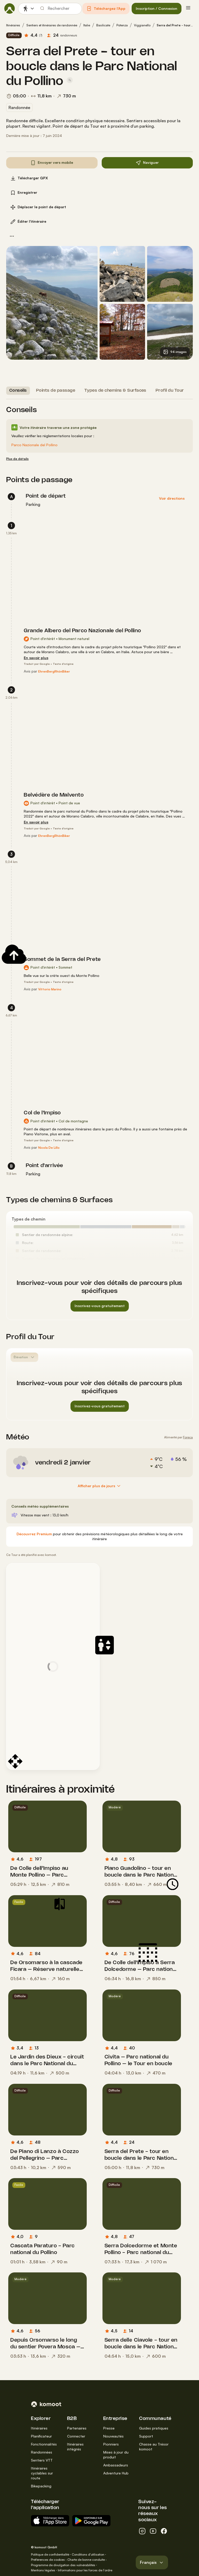  Describe the element at coordinates (60, 1904) in the screenshot. I see `compare two images side by side` at that location.